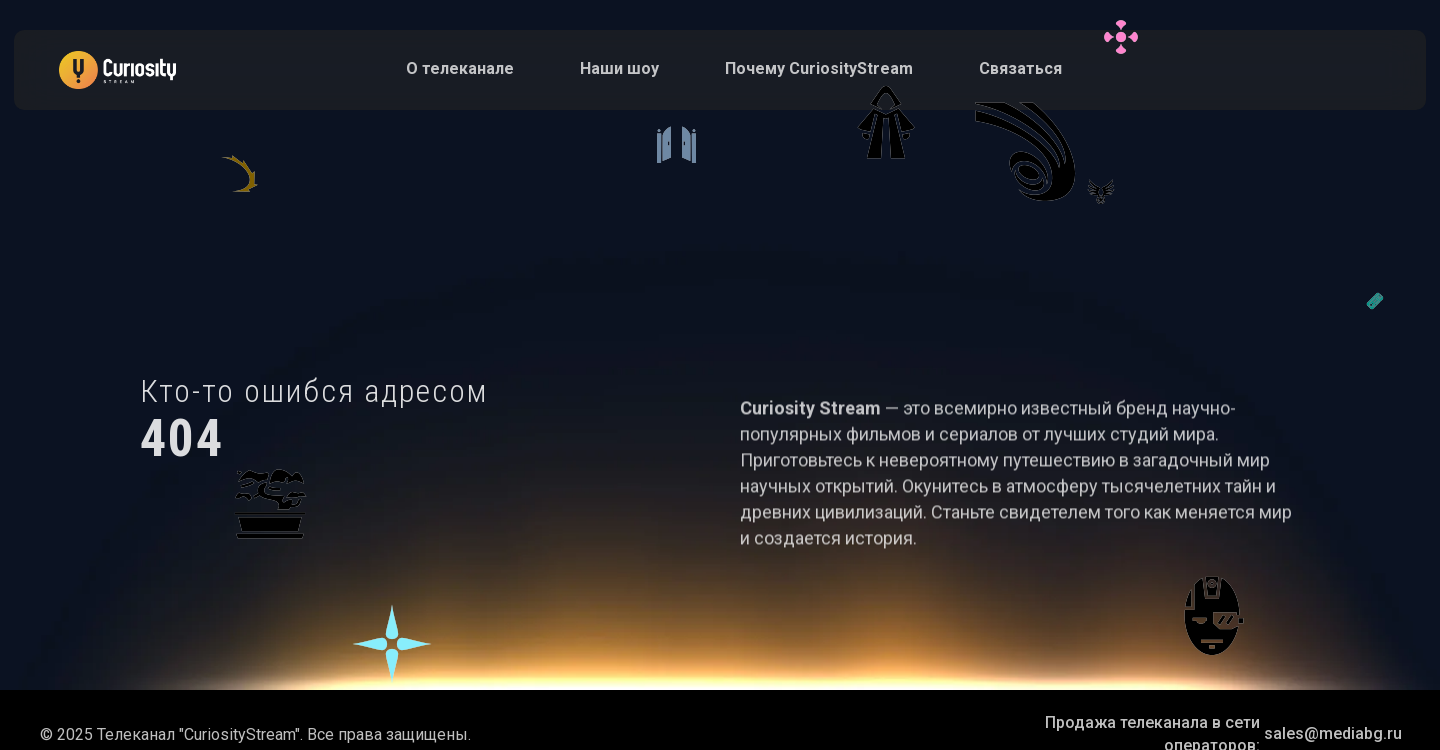 This screenshot has height=750, width=1440. I want to click on access zen garden or meditation features, so click(270, 504).